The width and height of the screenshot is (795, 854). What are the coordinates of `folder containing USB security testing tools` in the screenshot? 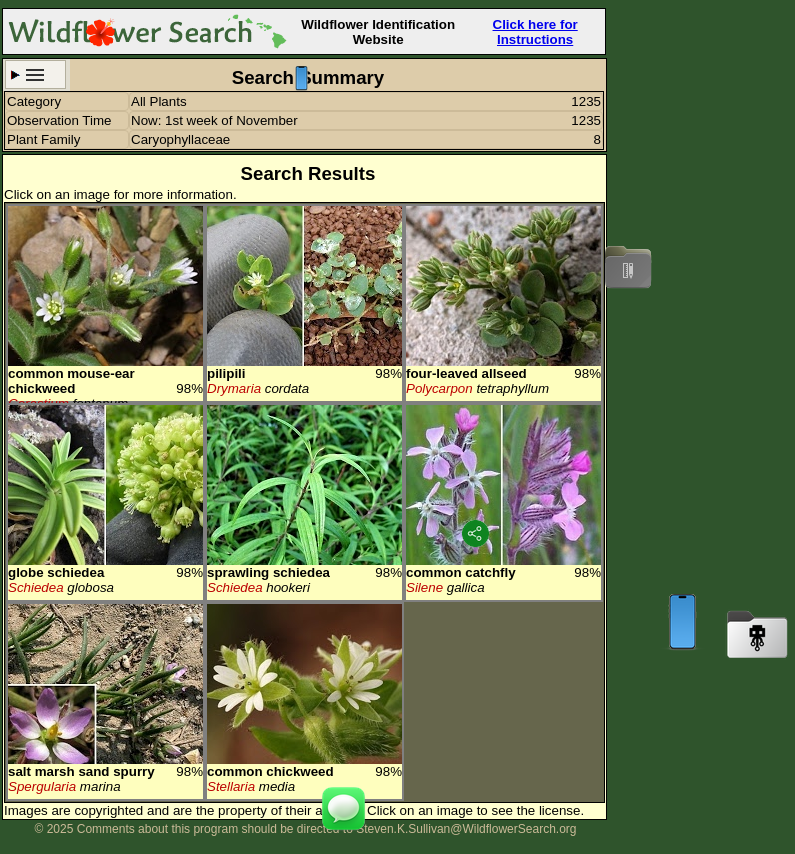 It's located at (757, 636).